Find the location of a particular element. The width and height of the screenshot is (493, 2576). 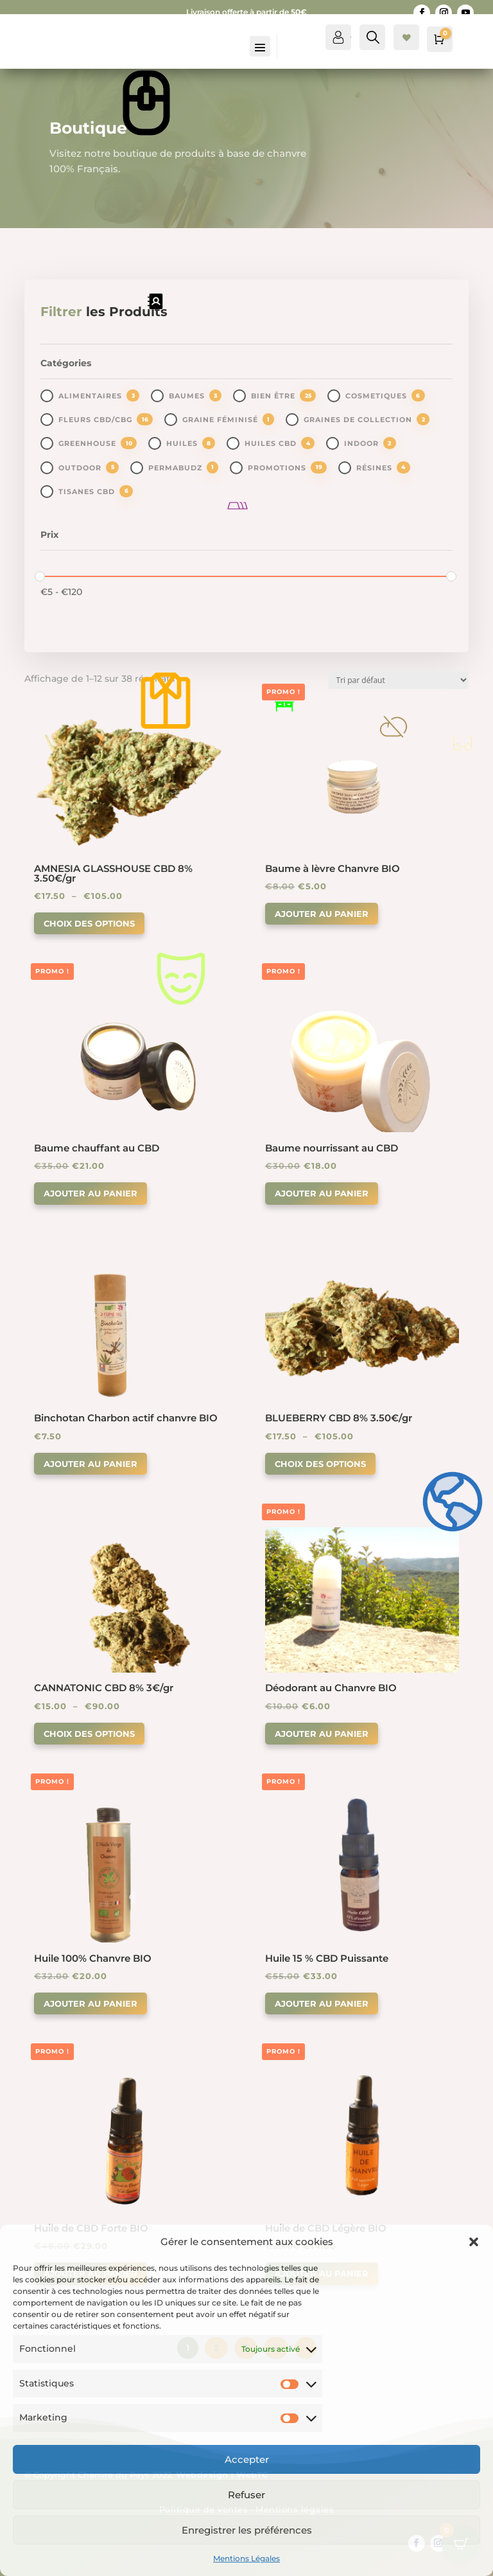

cloud storage unavailable or disconnected is located at coordinates (394, 727).